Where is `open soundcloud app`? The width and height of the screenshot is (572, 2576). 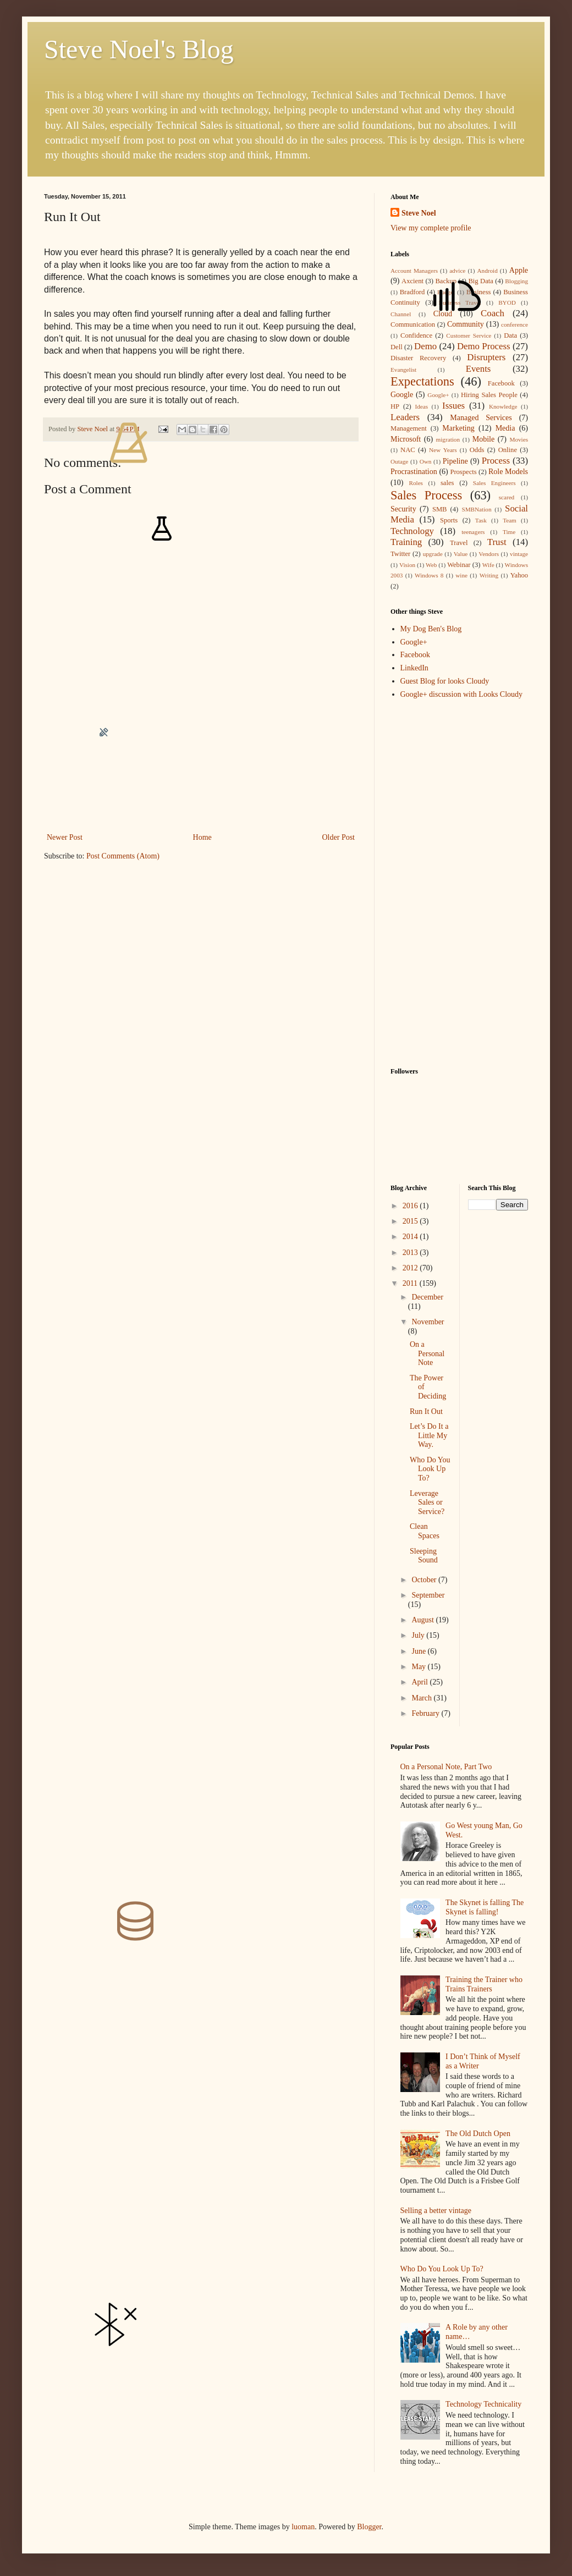
open soundcloud app is located at coordinates (456, 297).